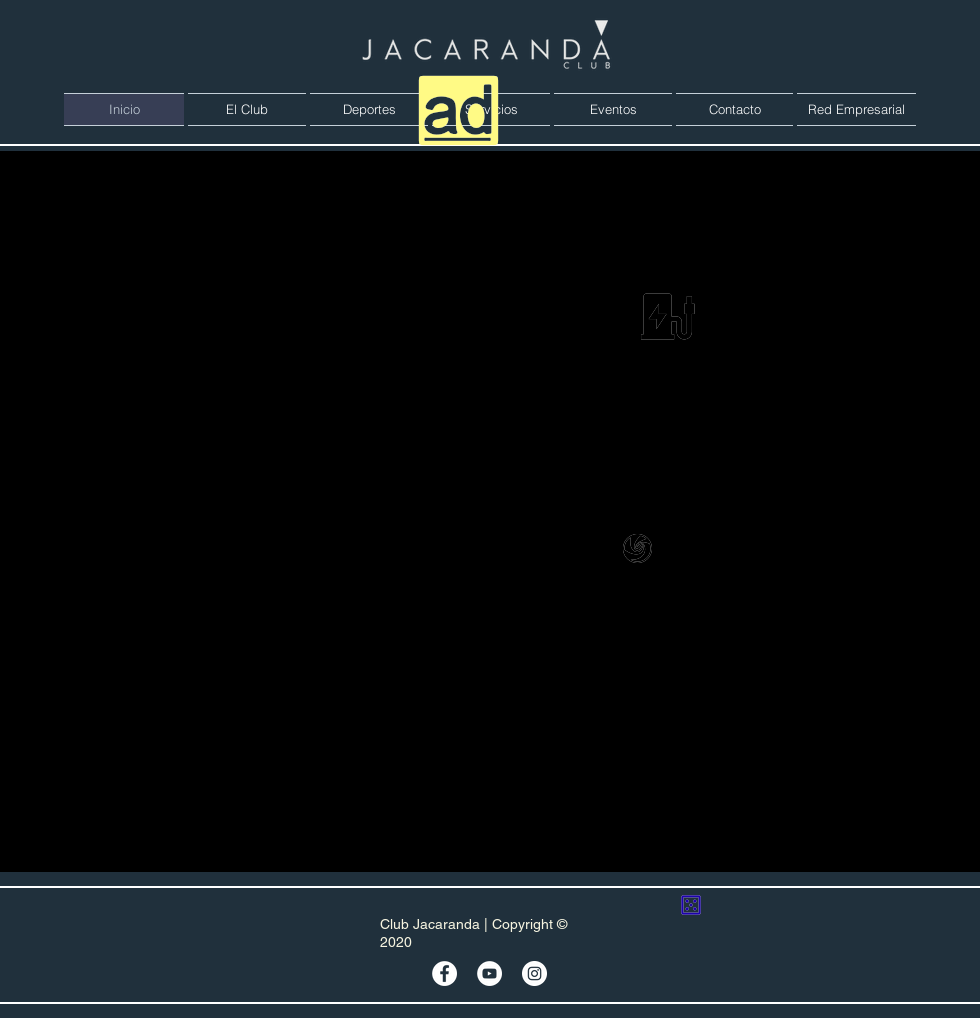  Describe the element at coordinates (691, 905) in the screenshot. I see `randomize or shuffle content` at that location.